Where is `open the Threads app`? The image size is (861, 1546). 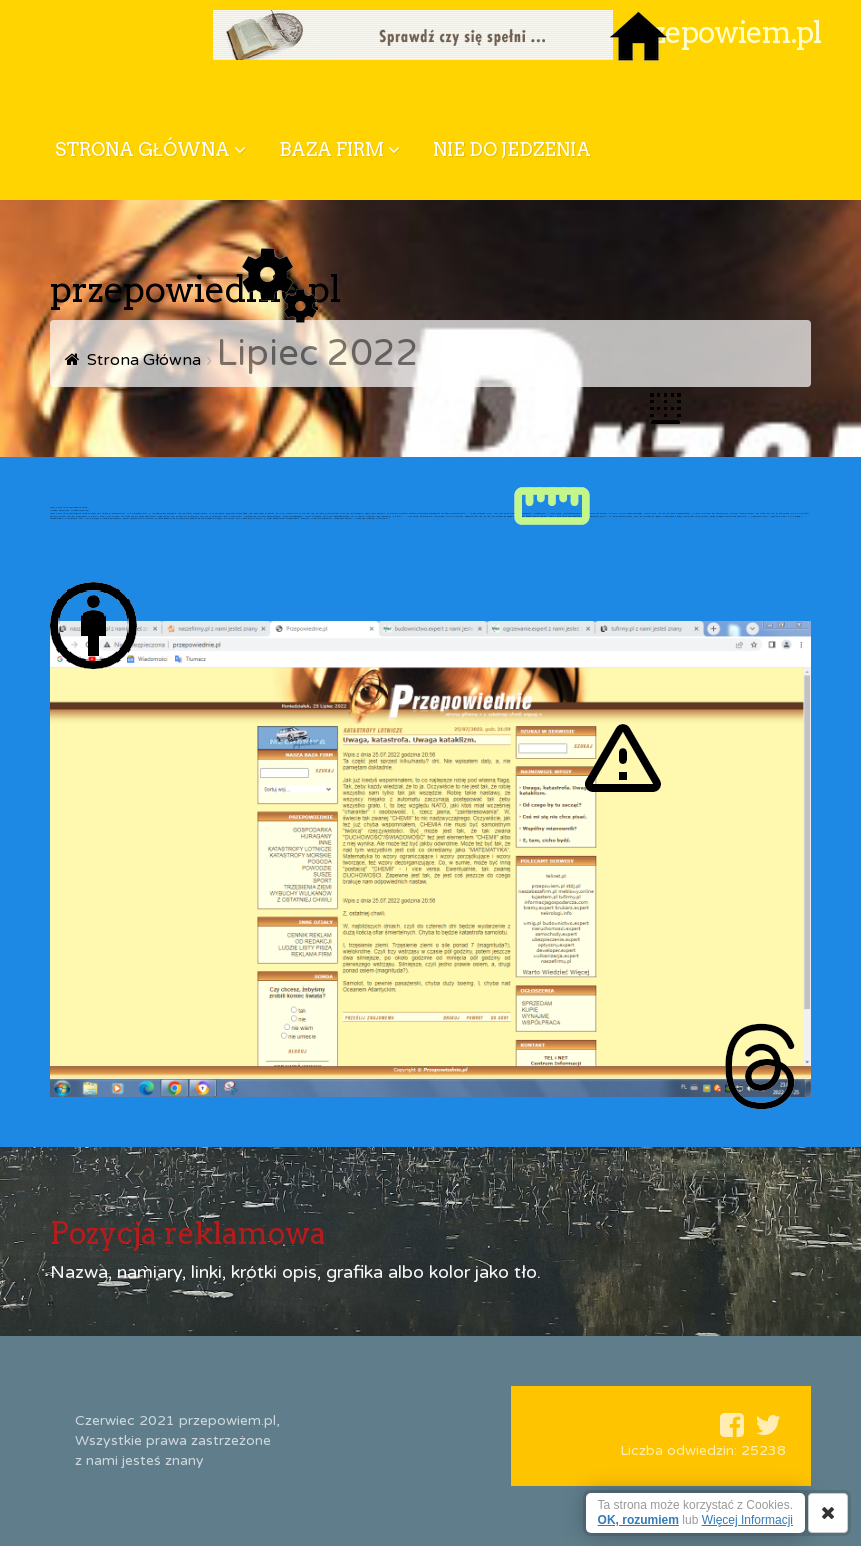
open the Threads app is located at coordinates (761, 1066).